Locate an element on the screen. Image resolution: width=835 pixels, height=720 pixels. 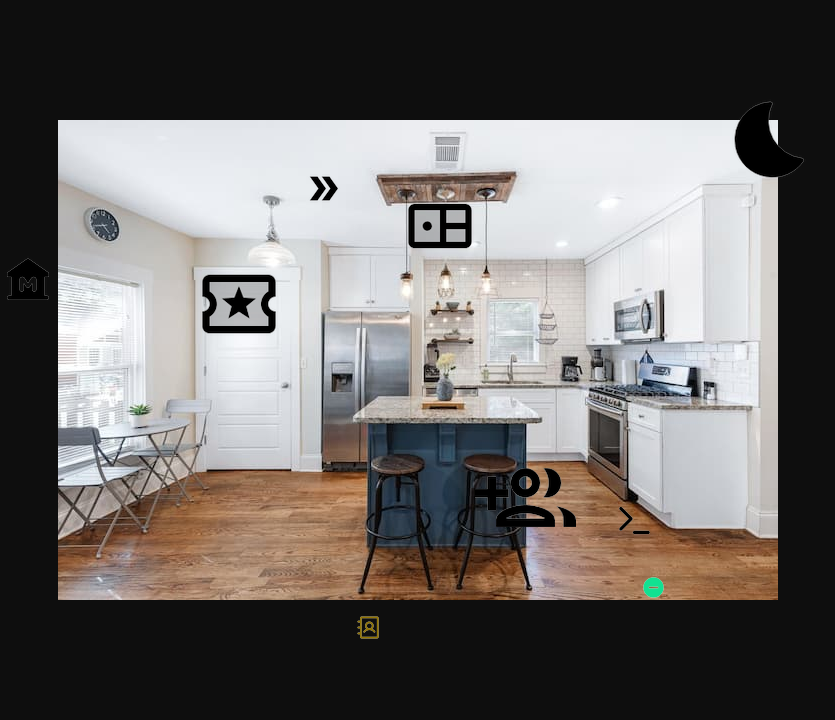
view local events or entertainment is located at coordinates (239, 304).